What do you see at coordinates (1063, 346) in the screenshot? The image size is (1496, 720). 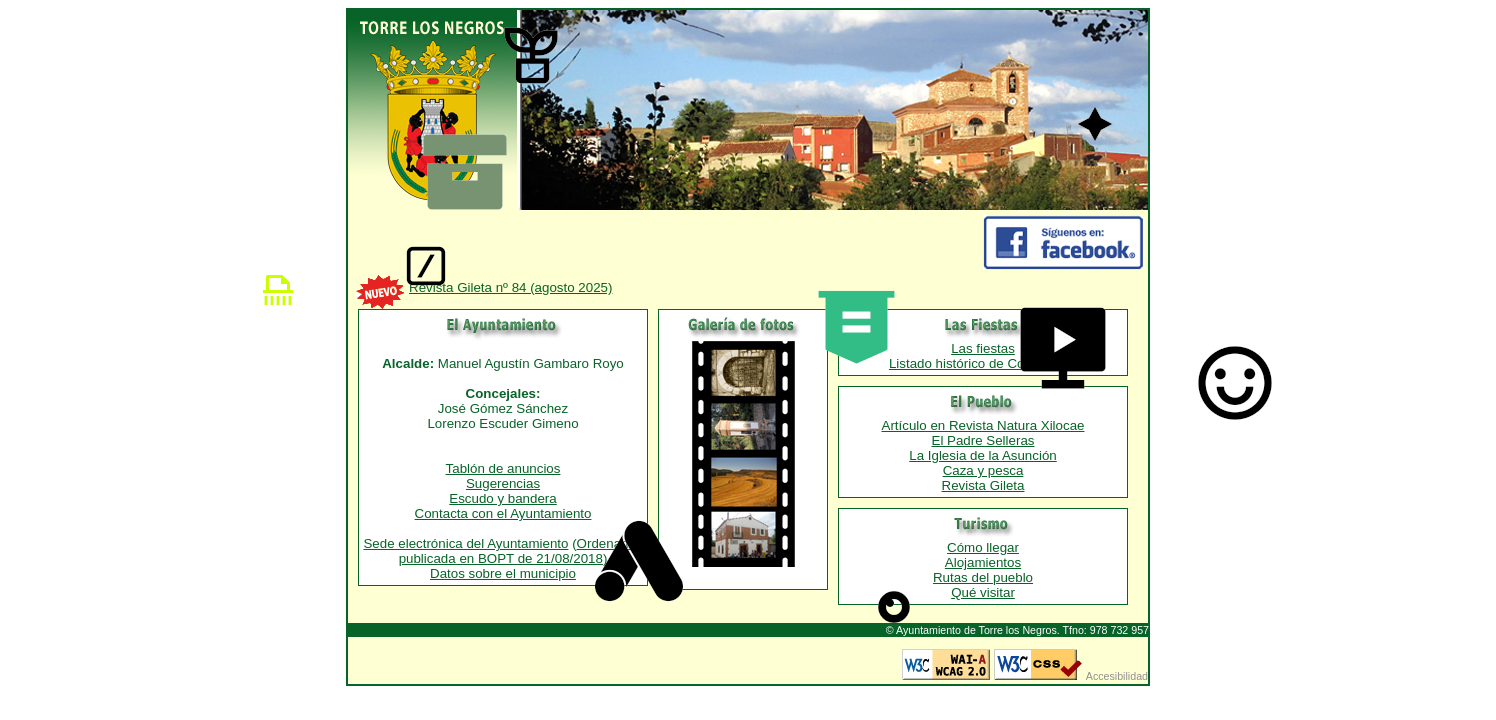 I see `start a presentation slideshow` at bounding box center [1063, 346].